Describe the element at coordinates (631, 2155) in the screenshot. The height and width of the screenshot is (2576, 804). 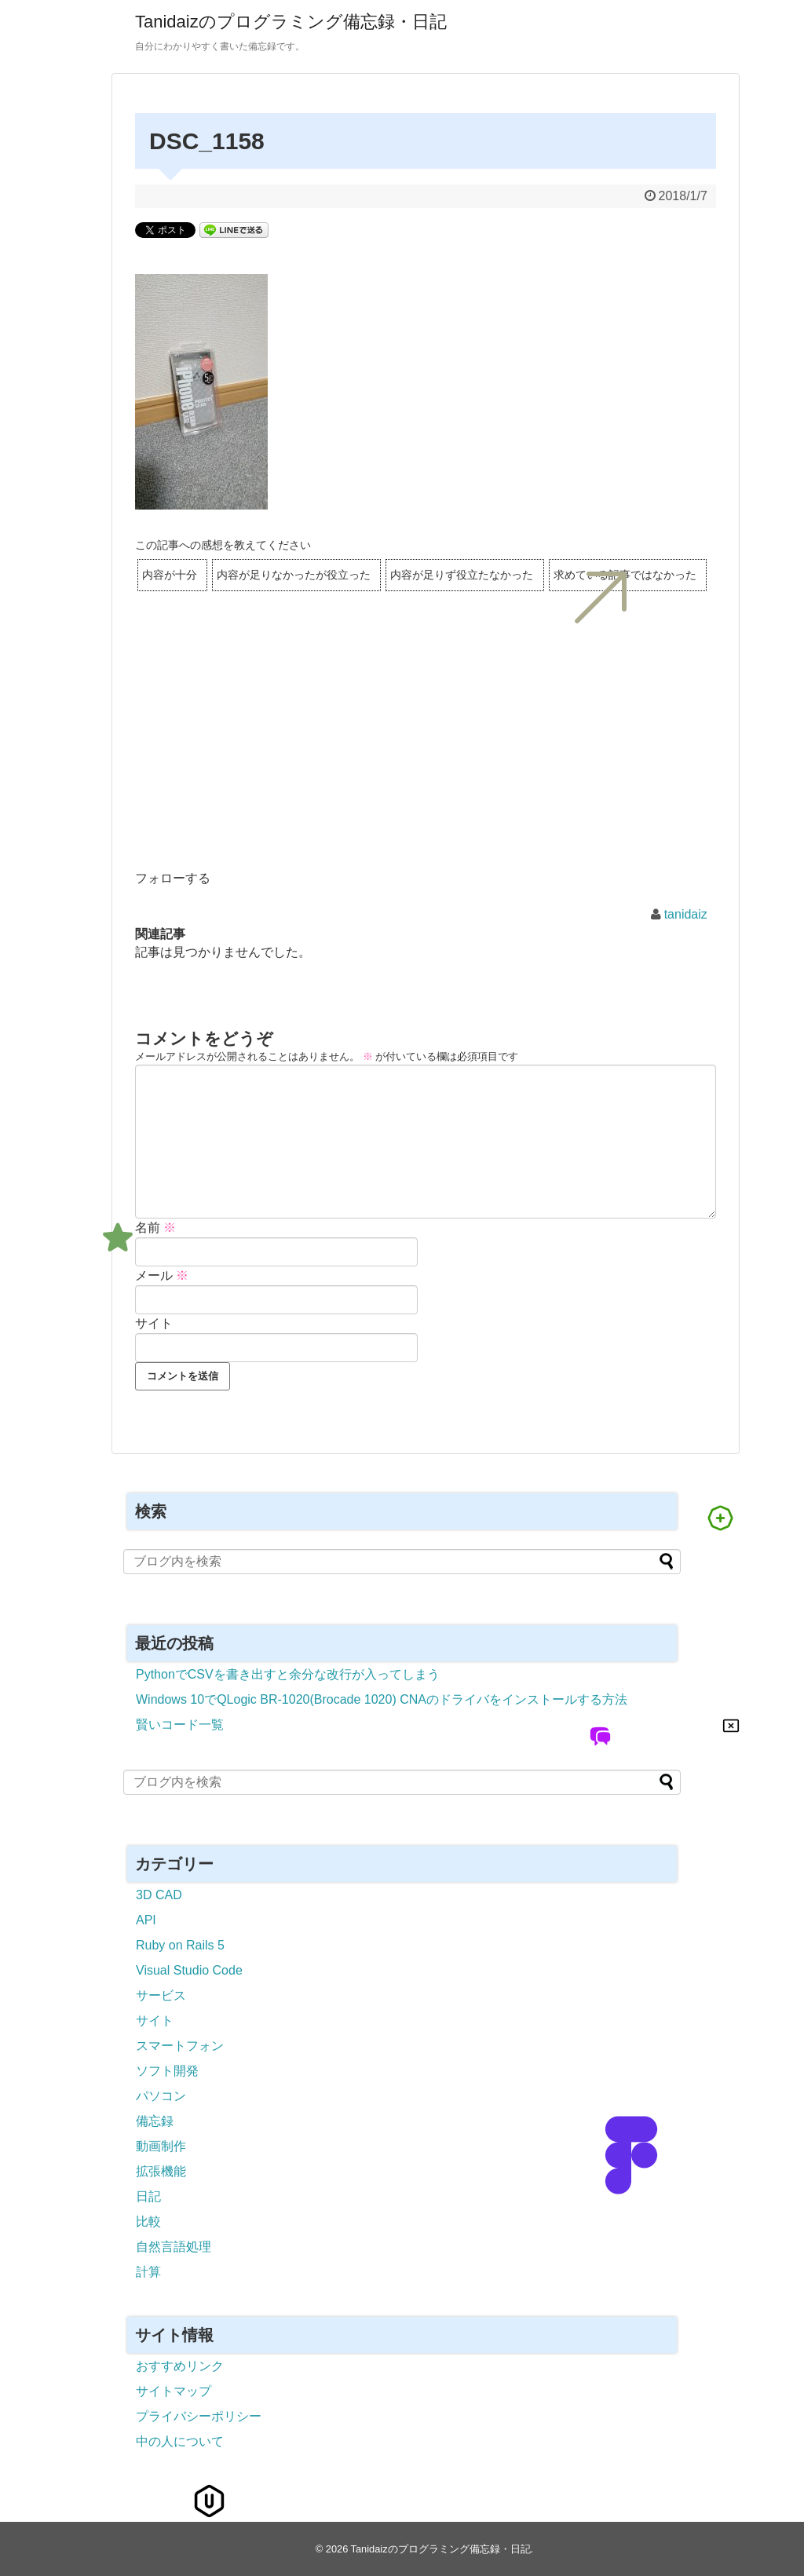
I see `open Figma design tool` at that location.